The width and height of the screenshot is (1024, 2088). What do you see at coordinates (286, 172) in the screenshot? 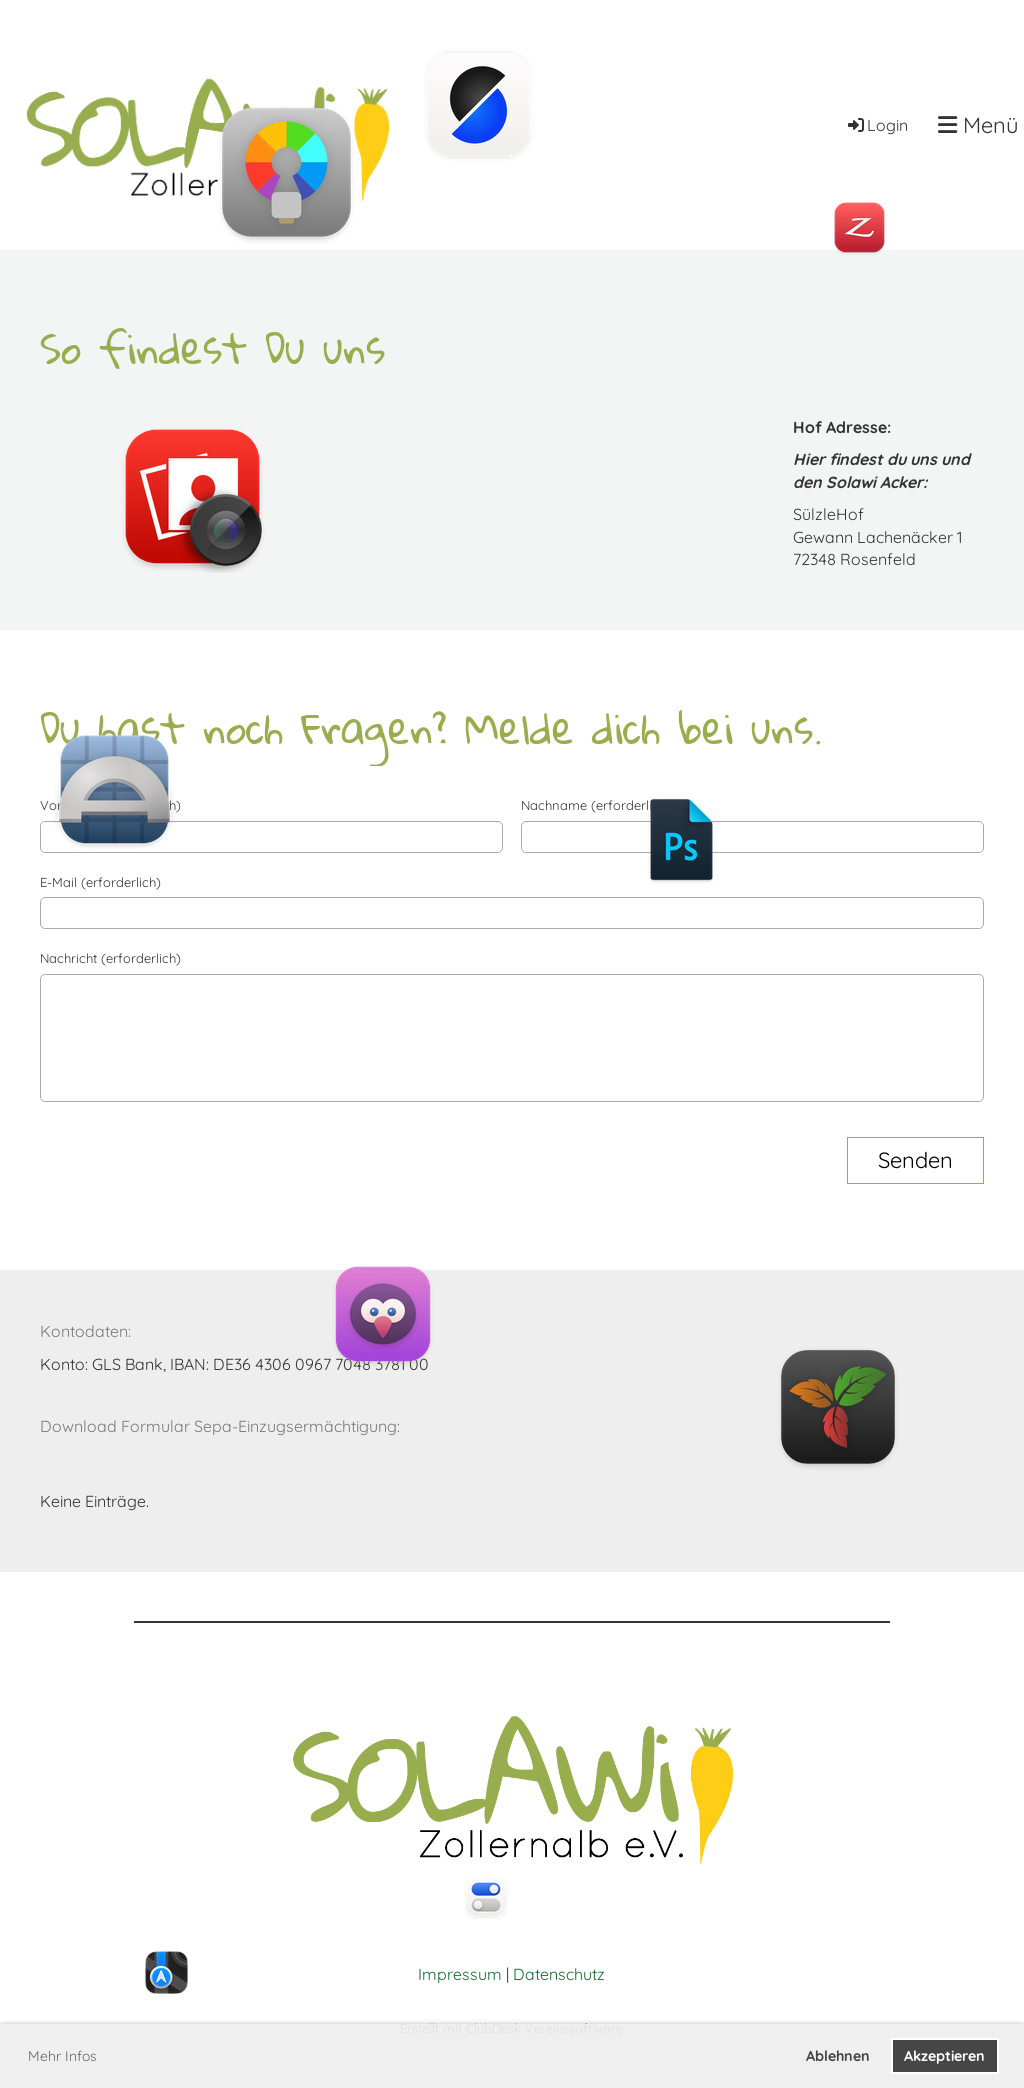
I see `open OpenRGB lighting control application` at bounding box center [286, 172].